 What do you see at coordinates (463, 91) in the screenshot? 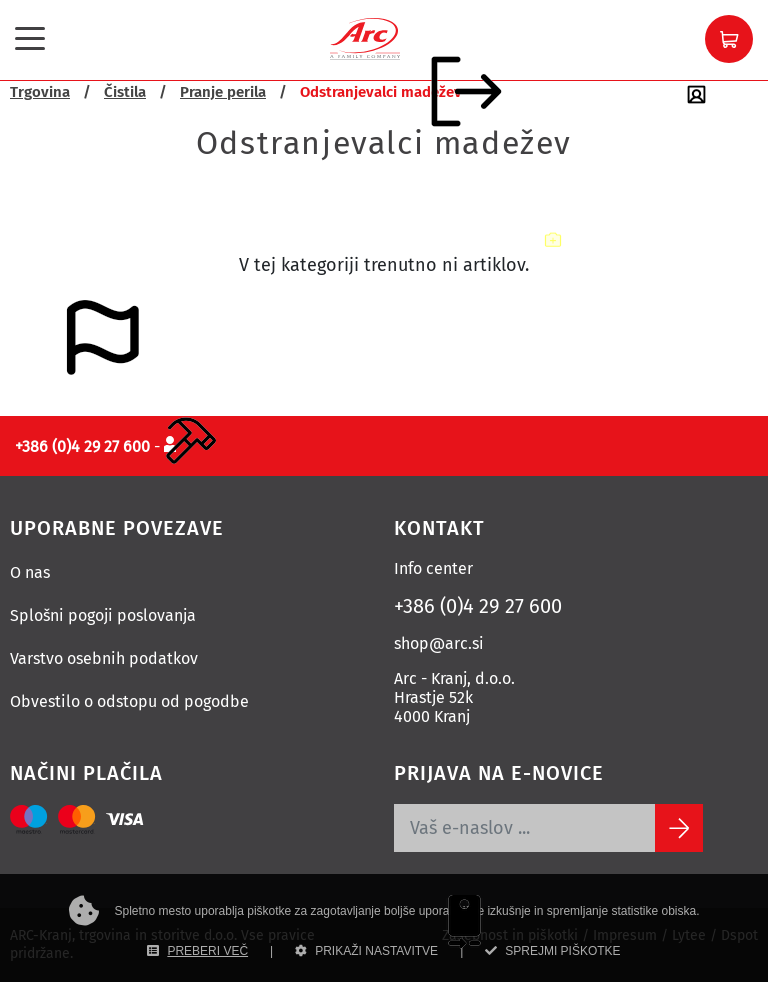
I see `sign out of your account` at bounding box center [463, 91].